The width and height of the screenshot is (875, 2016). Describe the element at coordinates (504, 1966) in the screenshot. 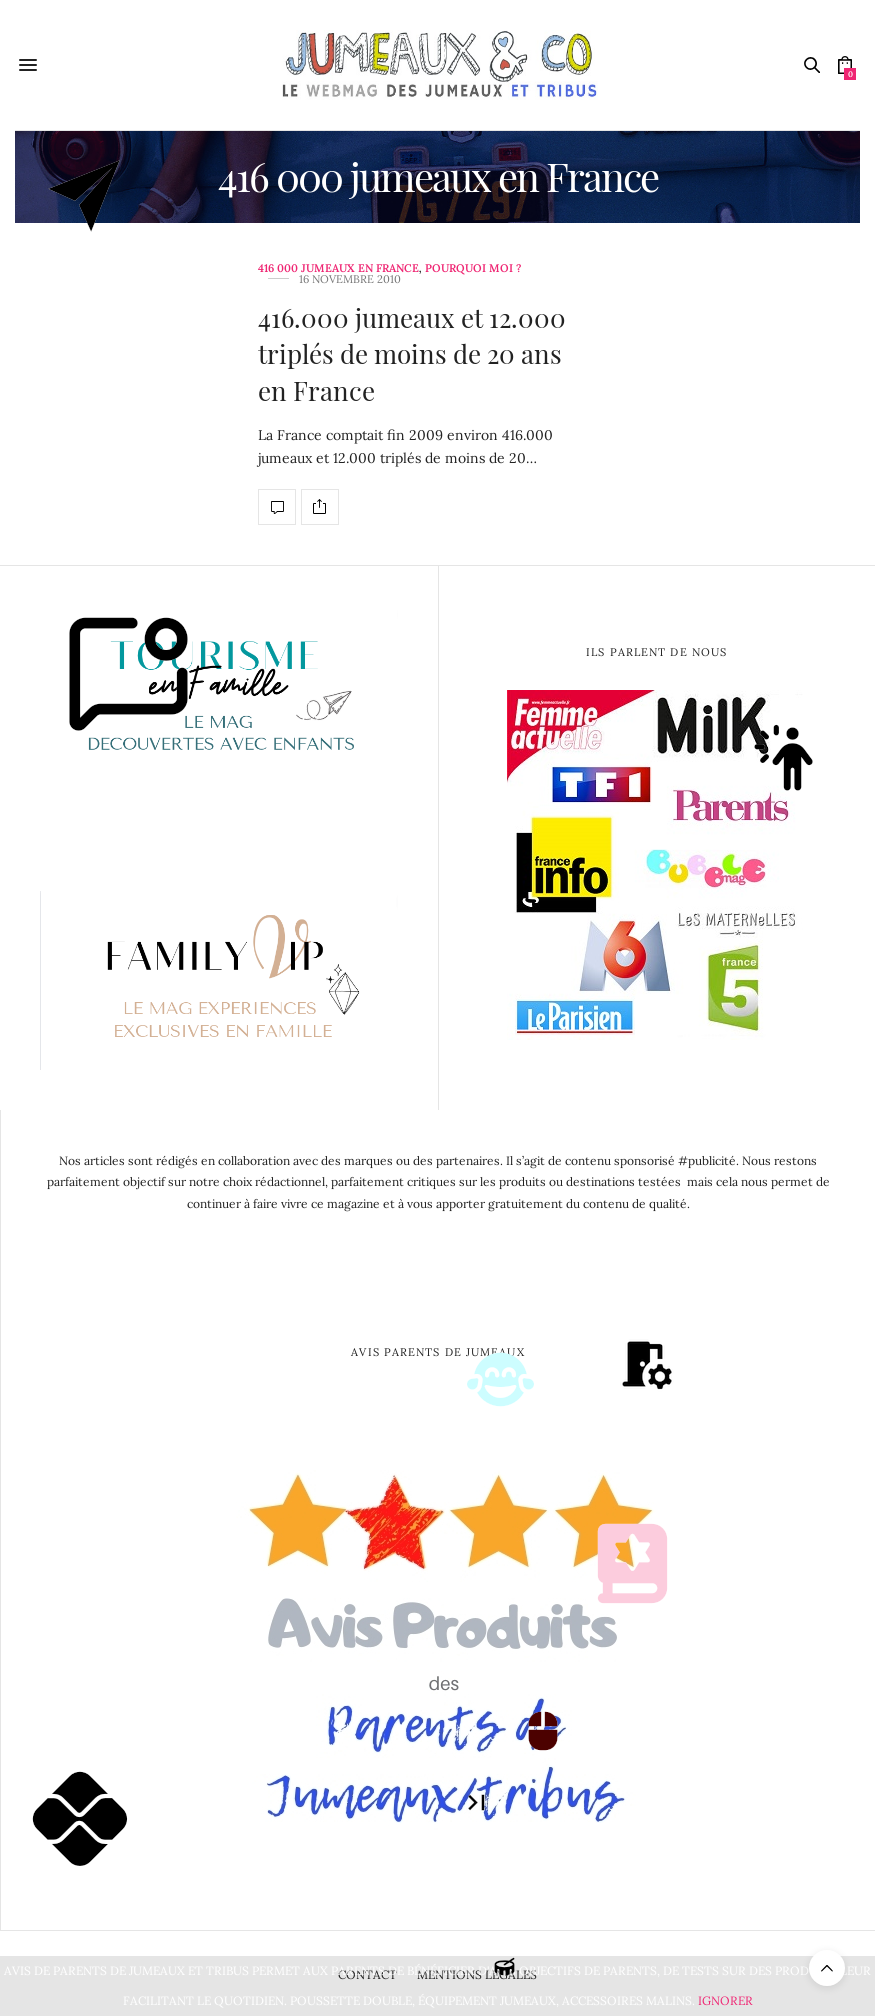

I see `access music or audio tools` at that location.